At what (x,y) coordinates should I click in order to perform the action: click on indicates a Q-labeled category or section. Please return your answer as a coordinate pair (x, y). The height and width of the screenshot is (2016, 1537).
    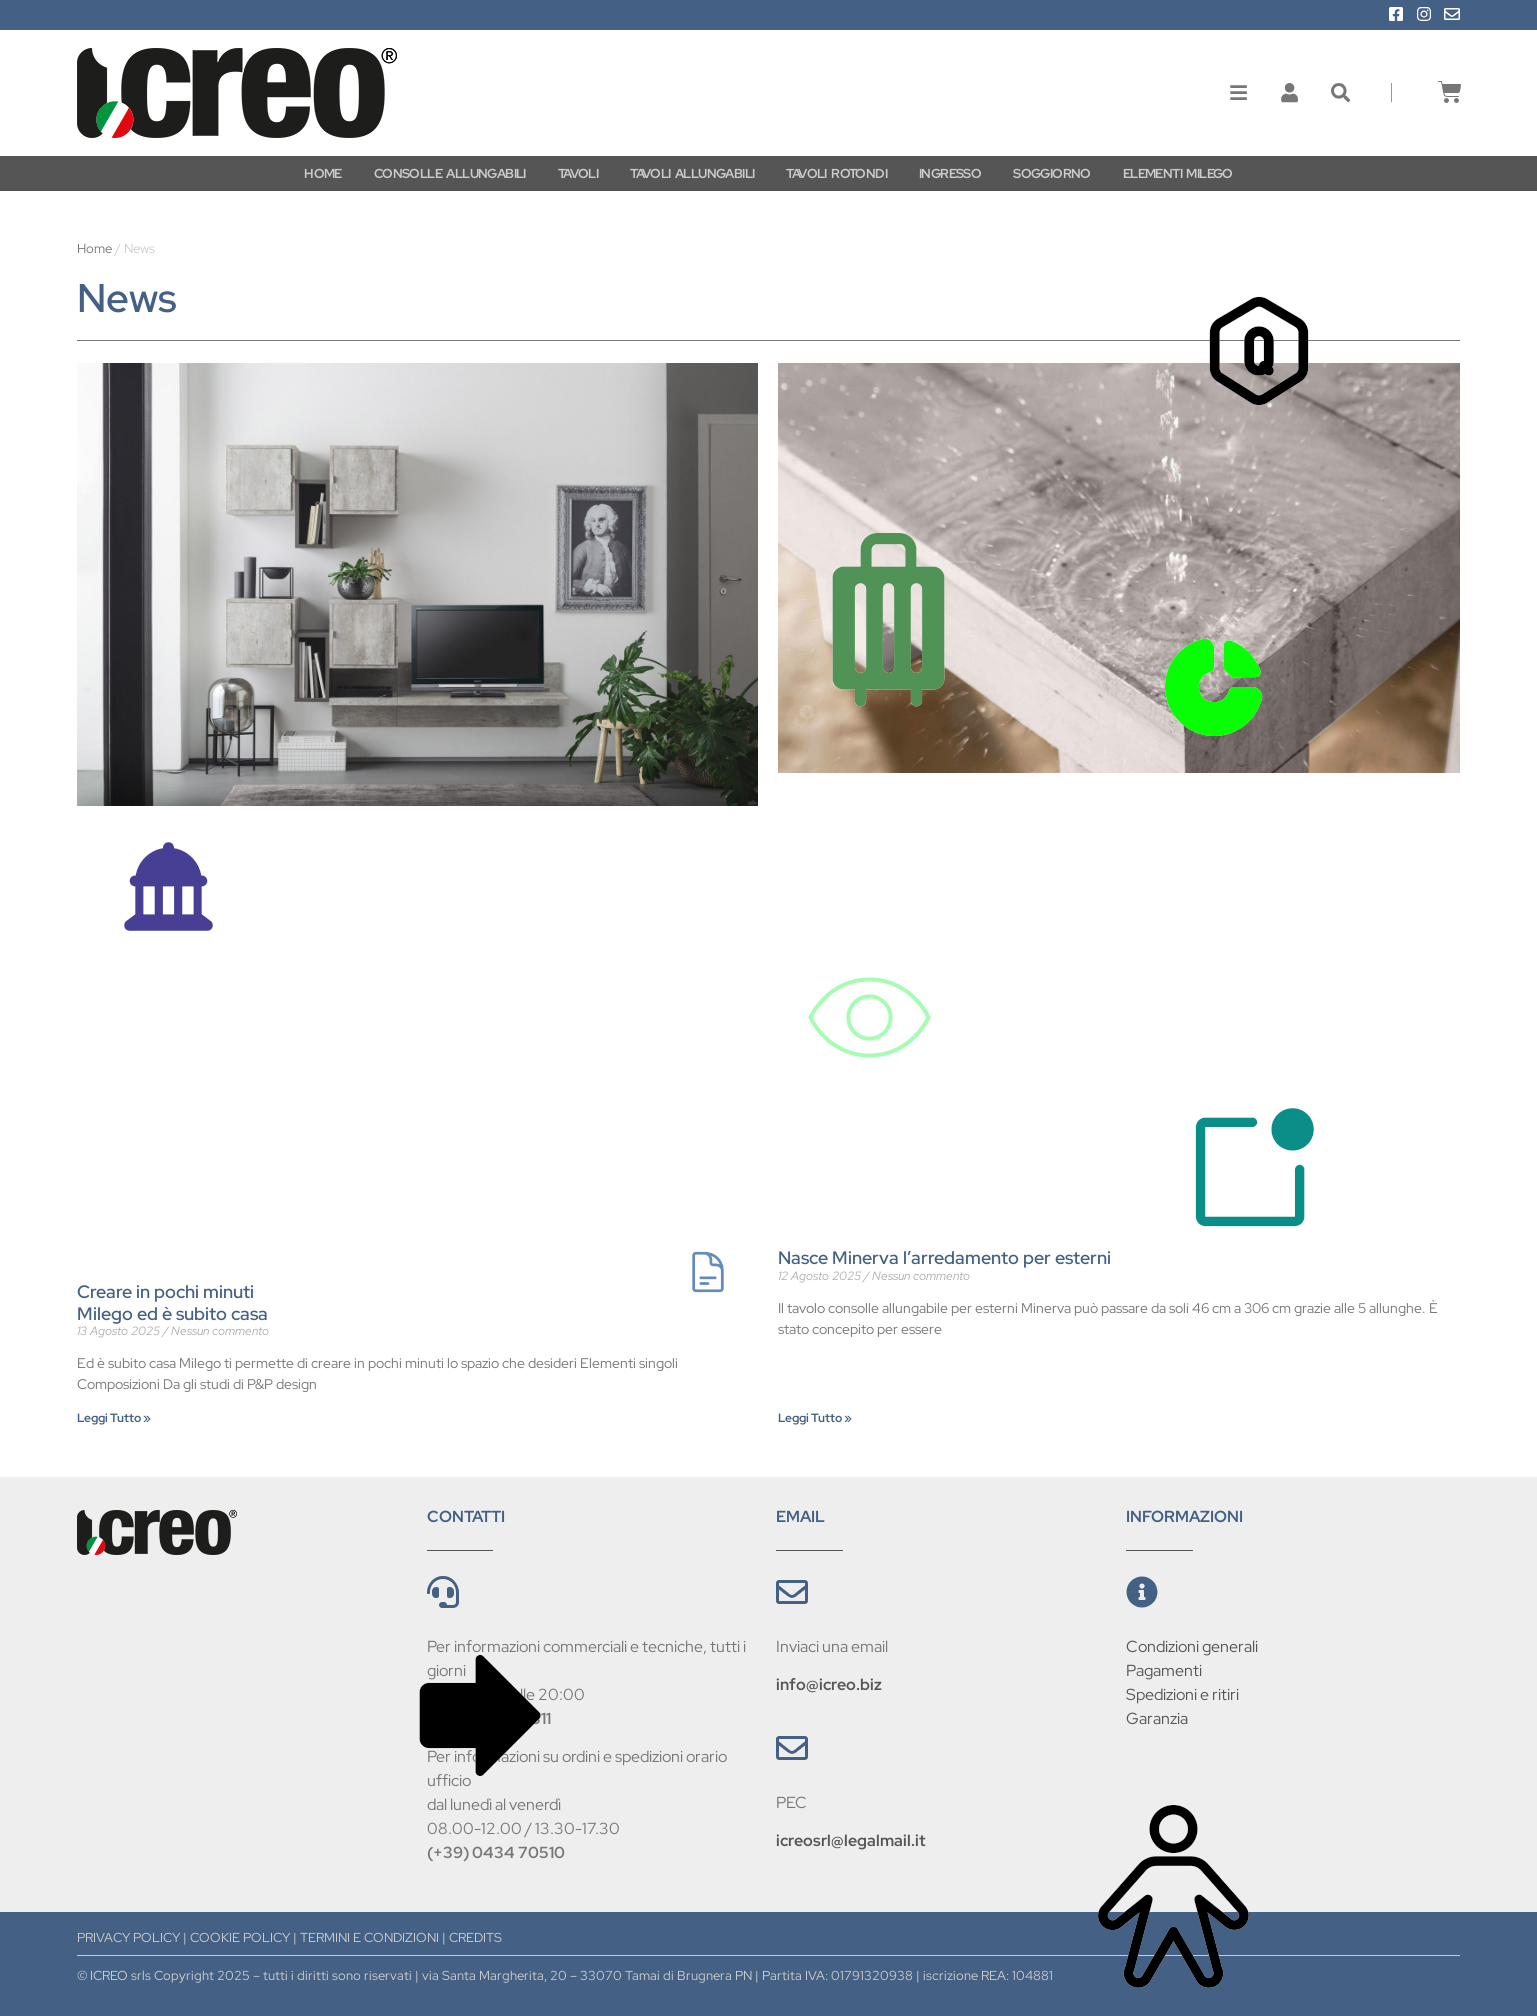
    Looking at the image, I should click on (1259, 351).